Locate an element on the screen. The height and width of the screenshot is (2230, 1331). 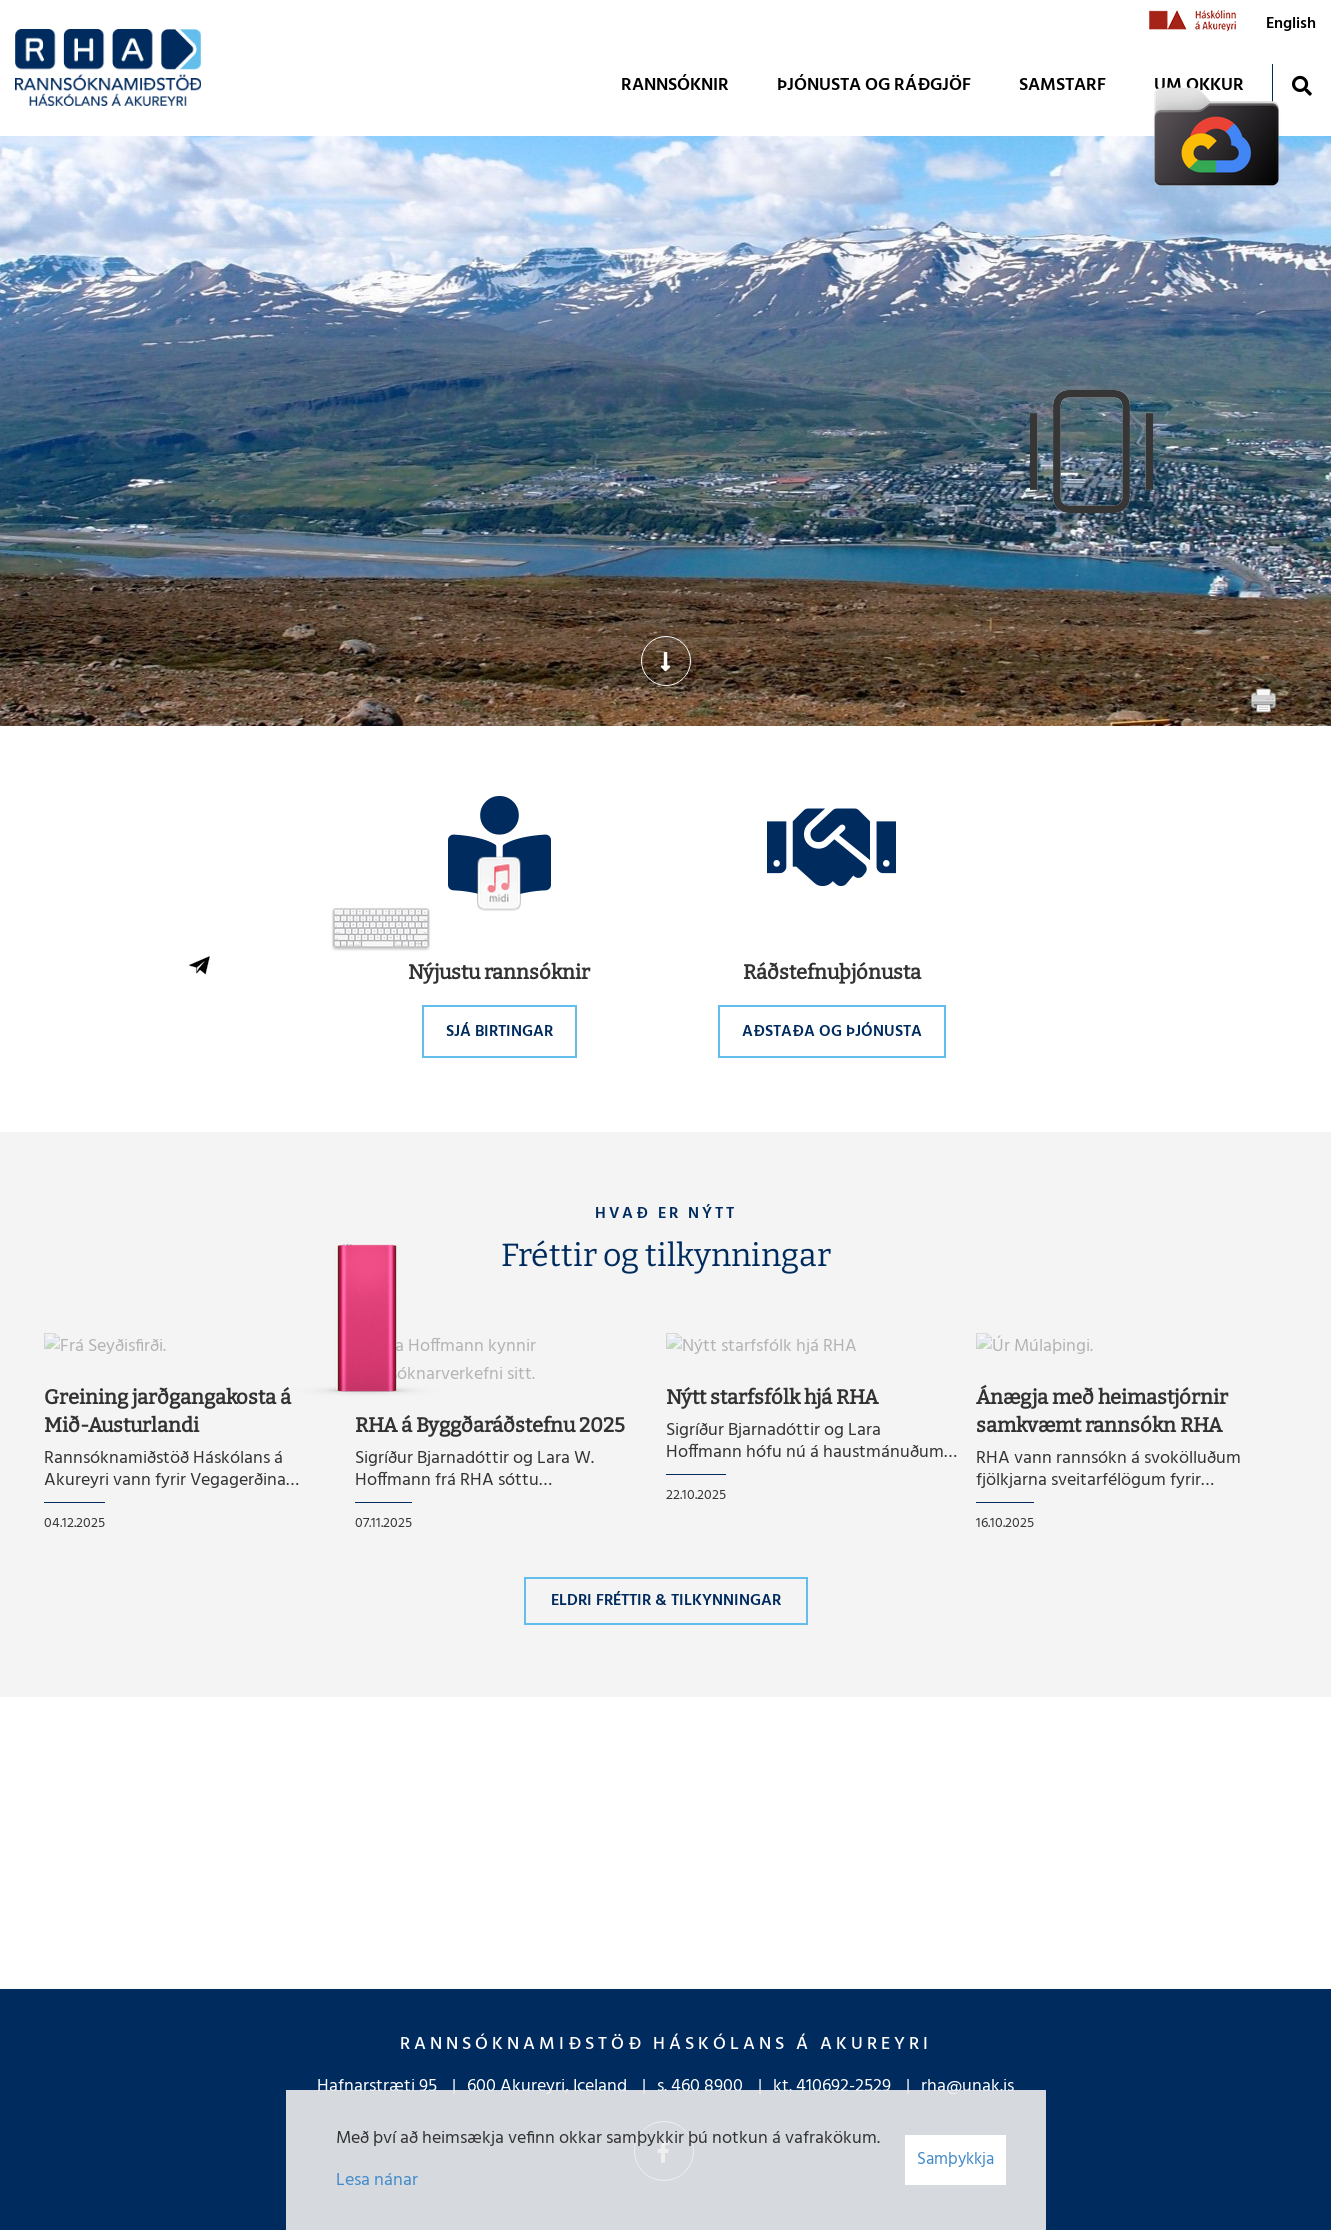
access multitasking or window management settings is located at coordinates (1091, 451).